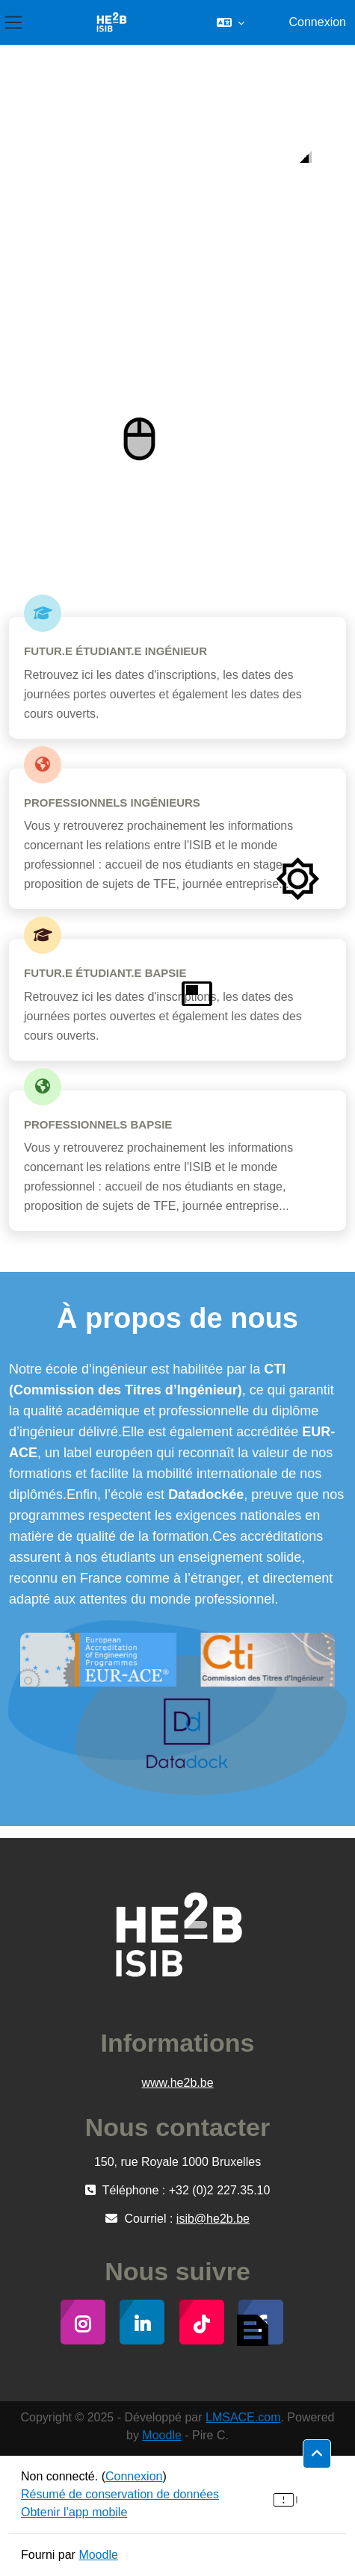 The image size is (355, 2576). Describe the element at coordinates (253, 2330) in the screenshot. I see `view text document or note` at that location.